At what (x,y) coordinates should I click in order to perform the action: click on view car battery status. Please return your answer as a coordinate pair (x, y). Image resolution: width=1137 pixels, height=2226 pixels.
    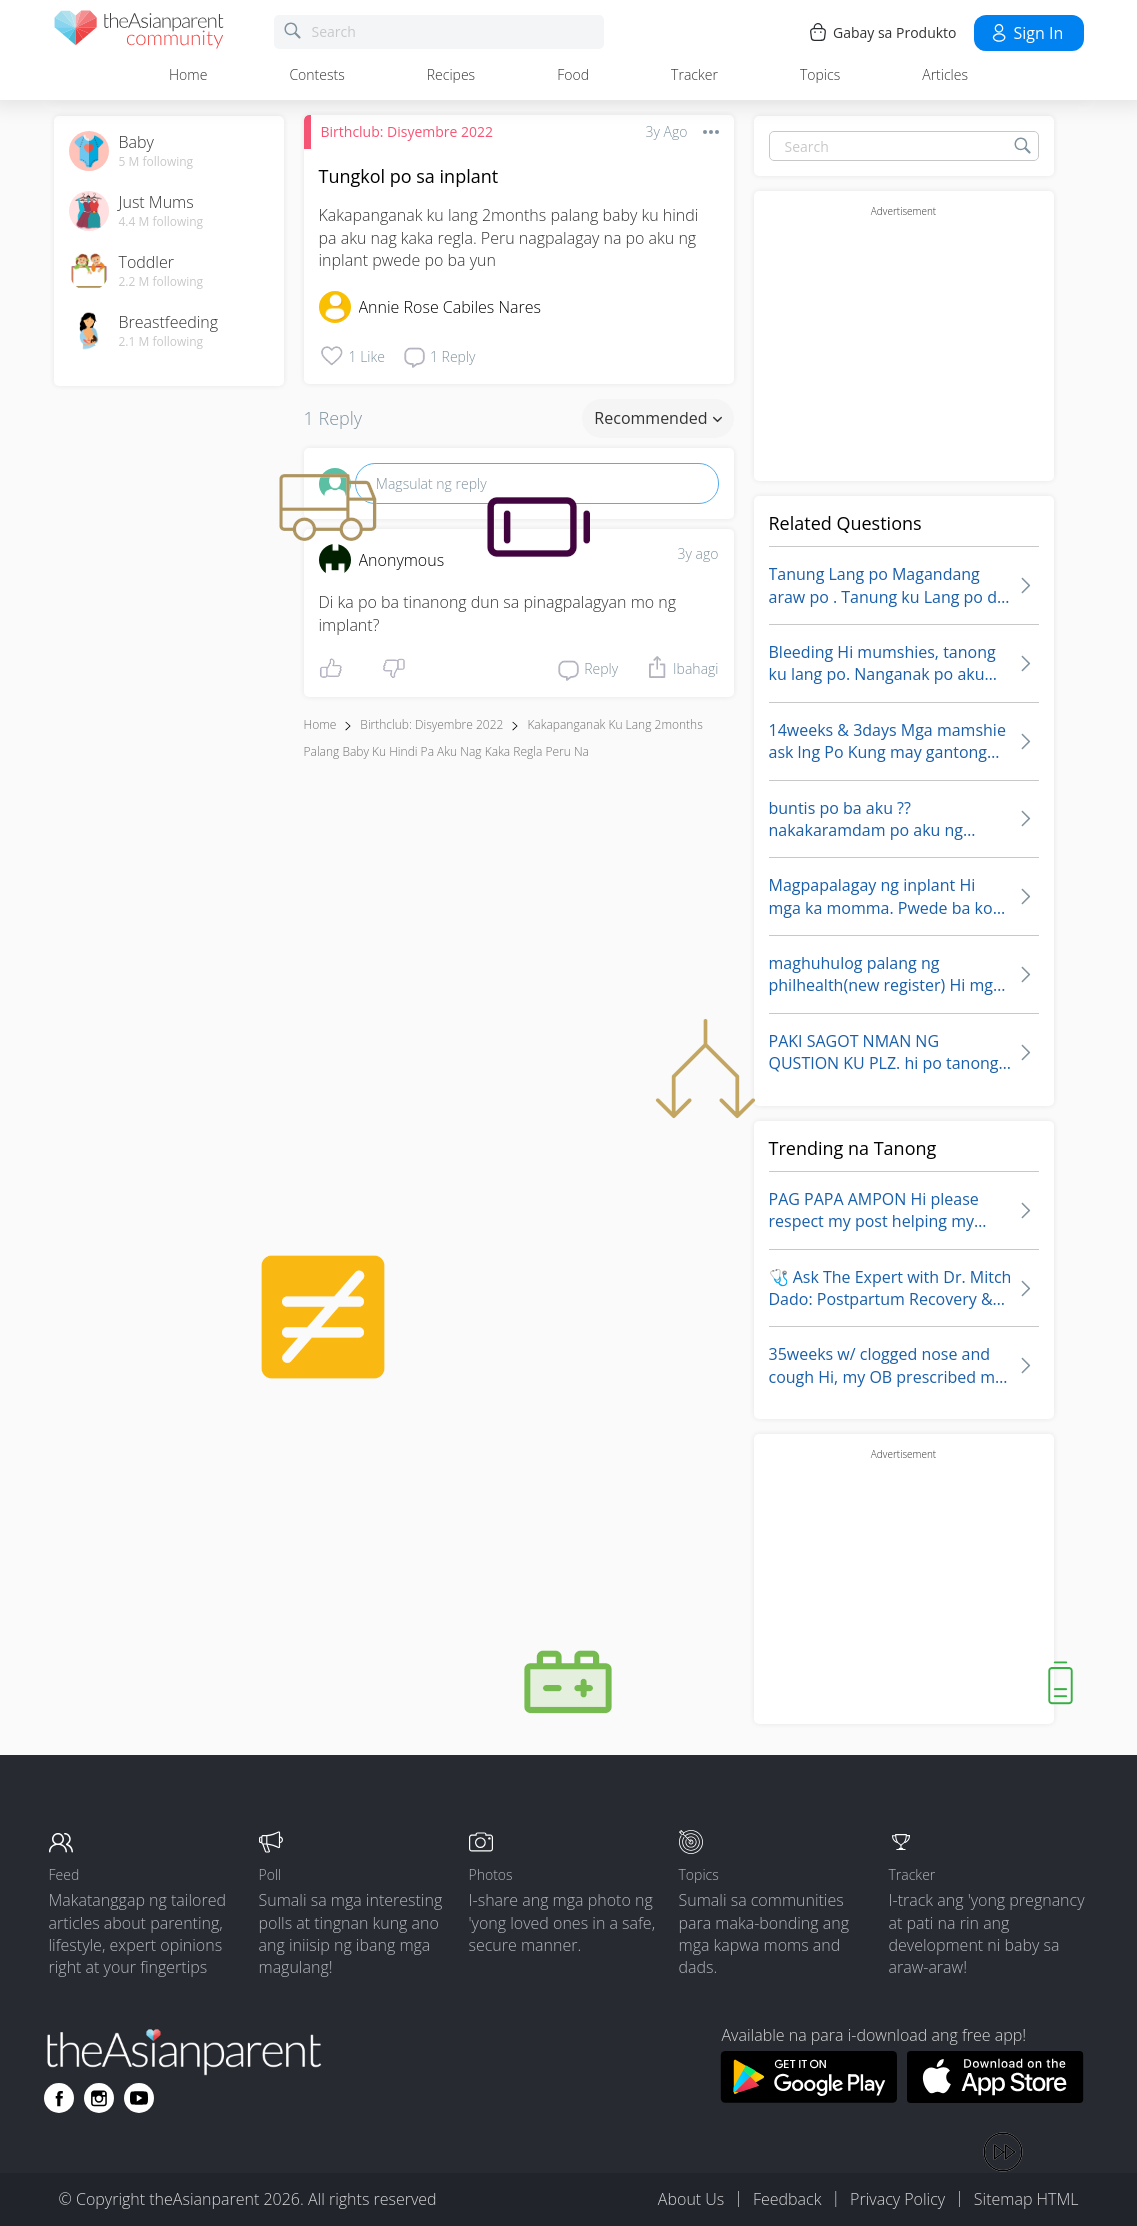
    Looking at the image, I should click on (568, 1685).